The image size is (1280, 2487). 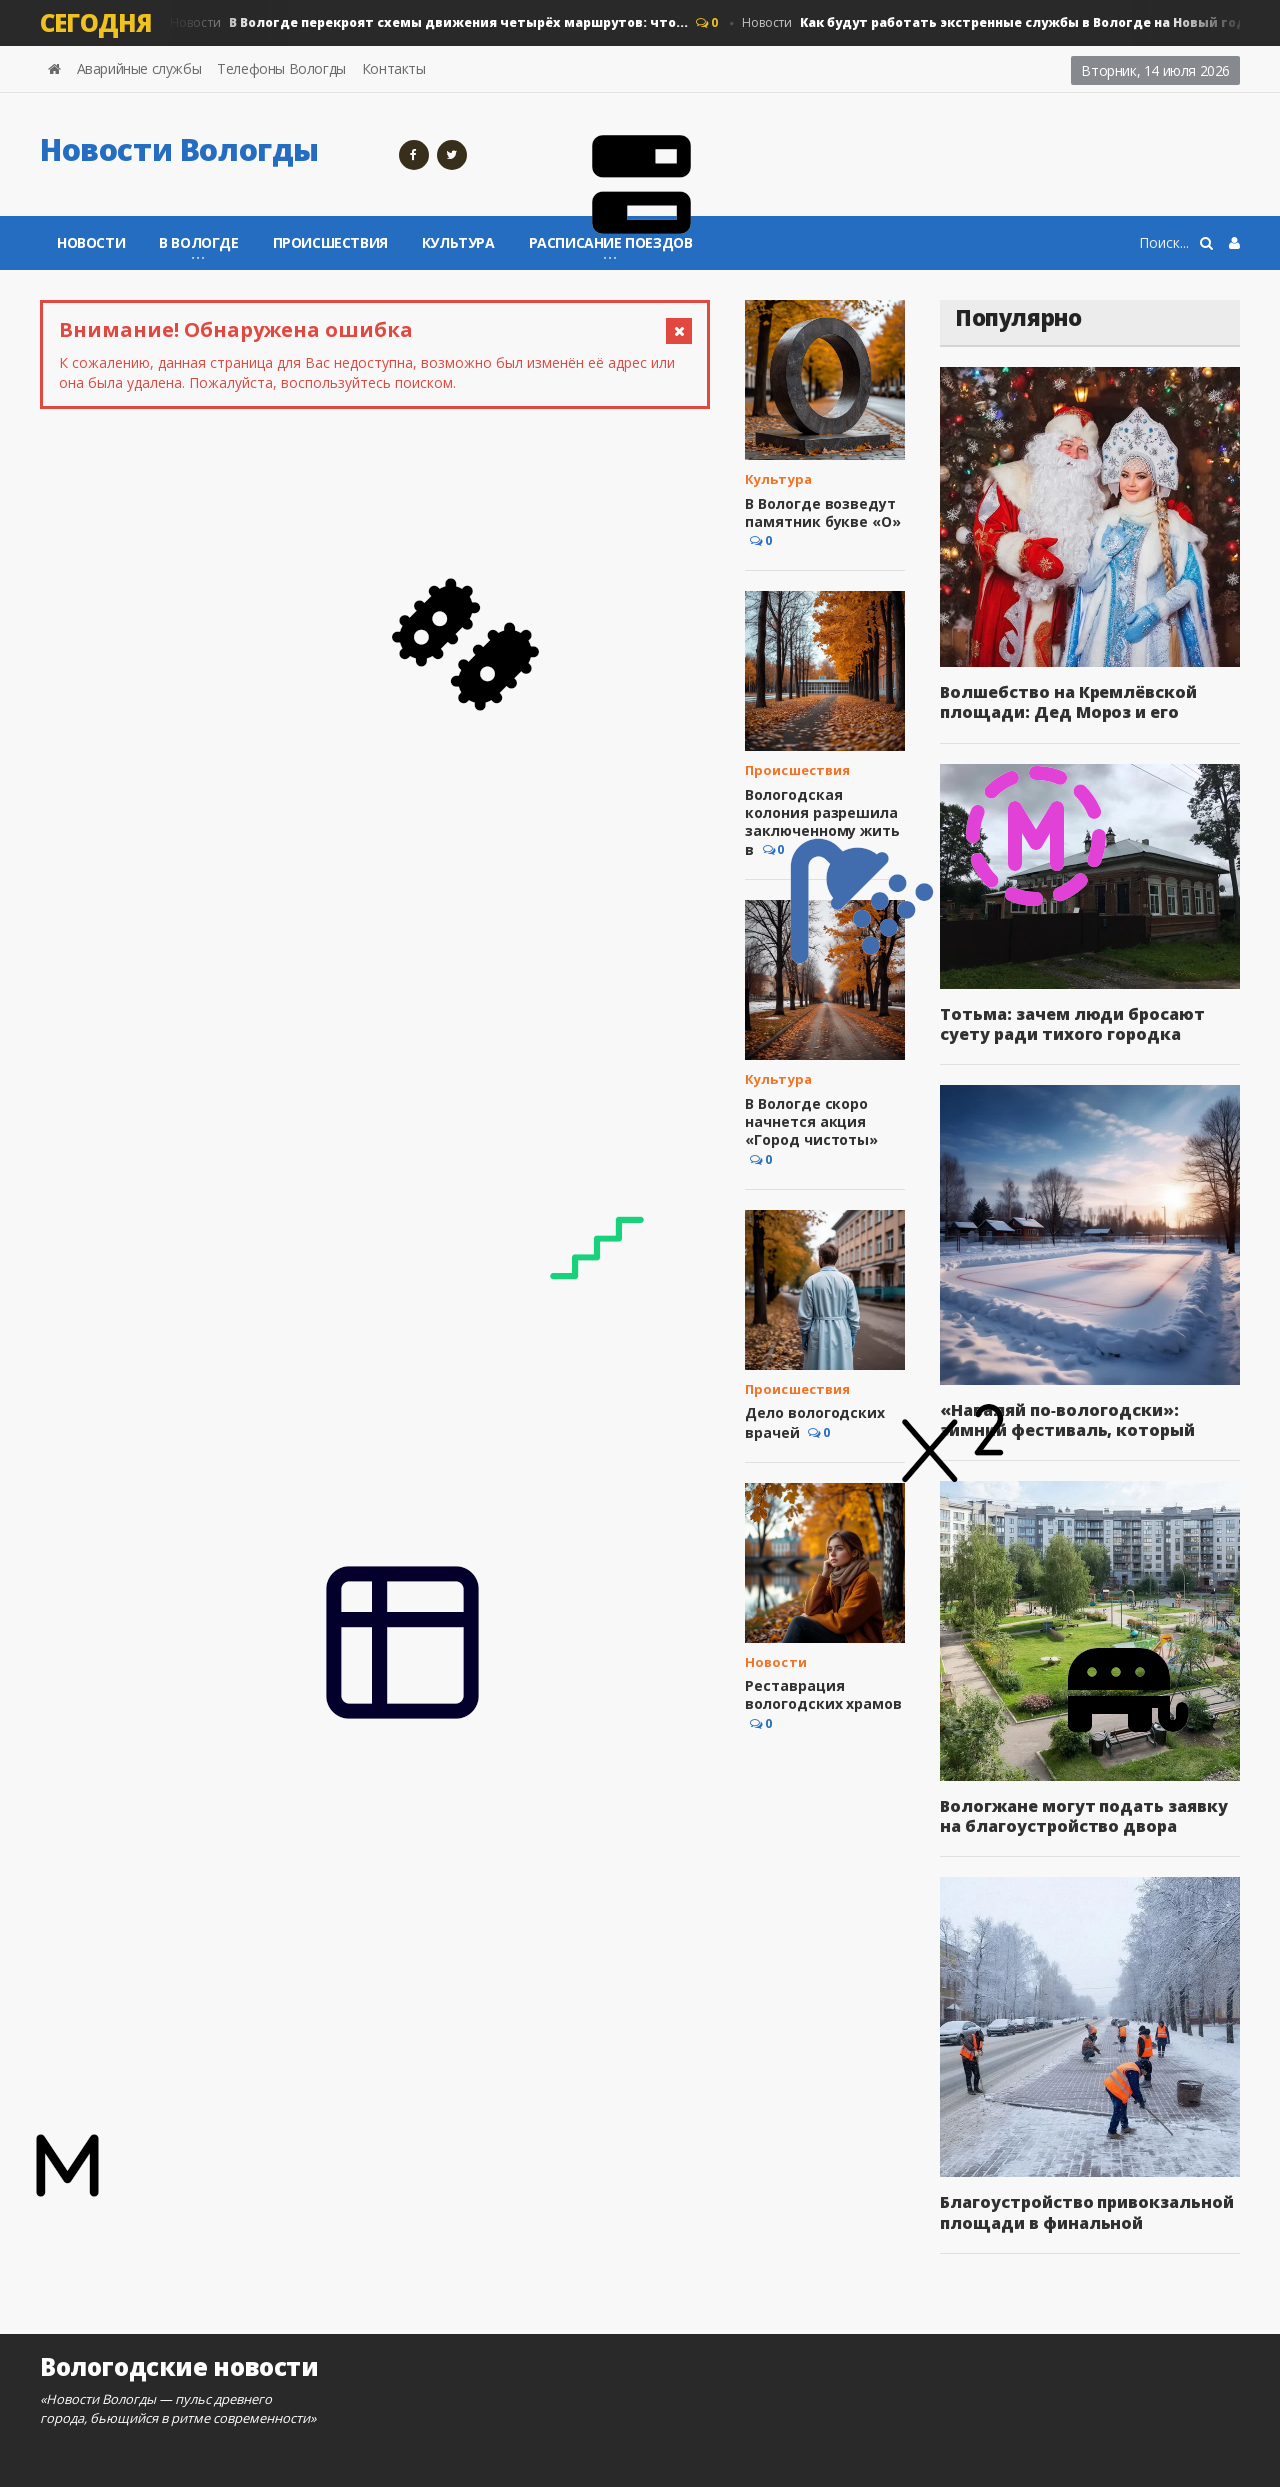 I want to click on navigate to stairs or level changes, so click(x=597, y=1248).